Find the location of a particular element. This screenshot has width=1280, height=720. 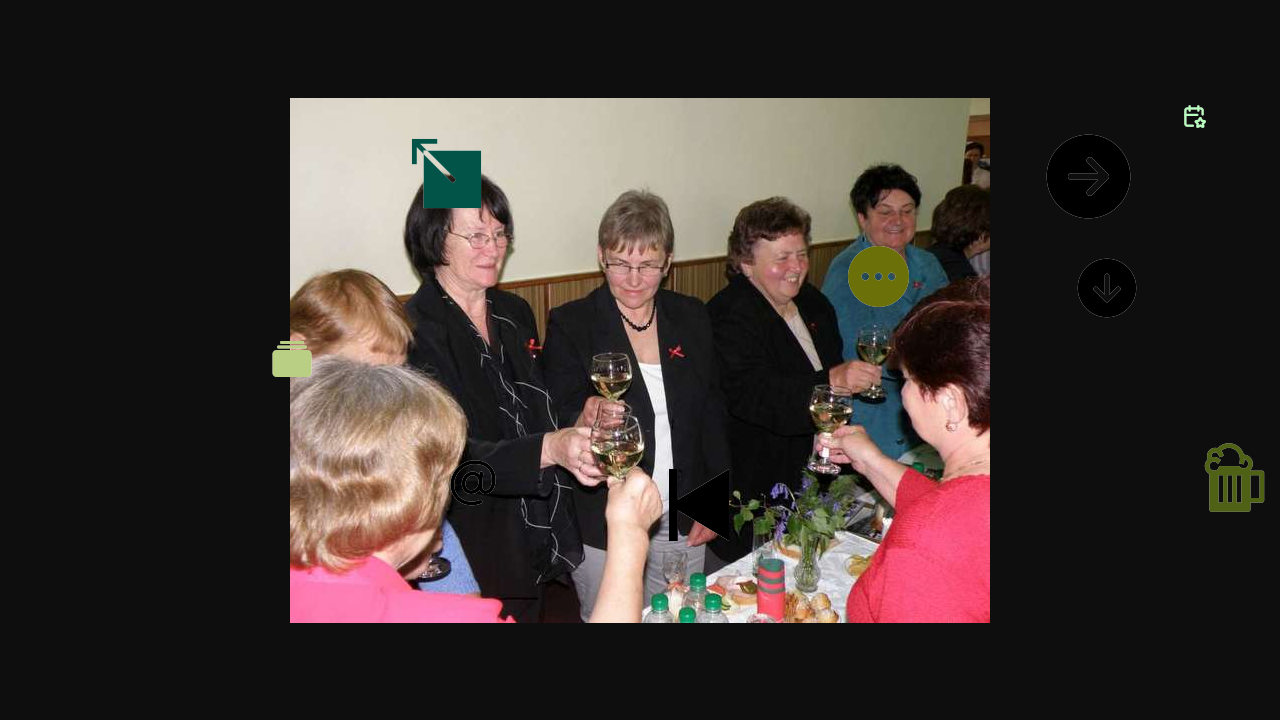

view nearby bars or pubs is located at coordinates (1234, 477).